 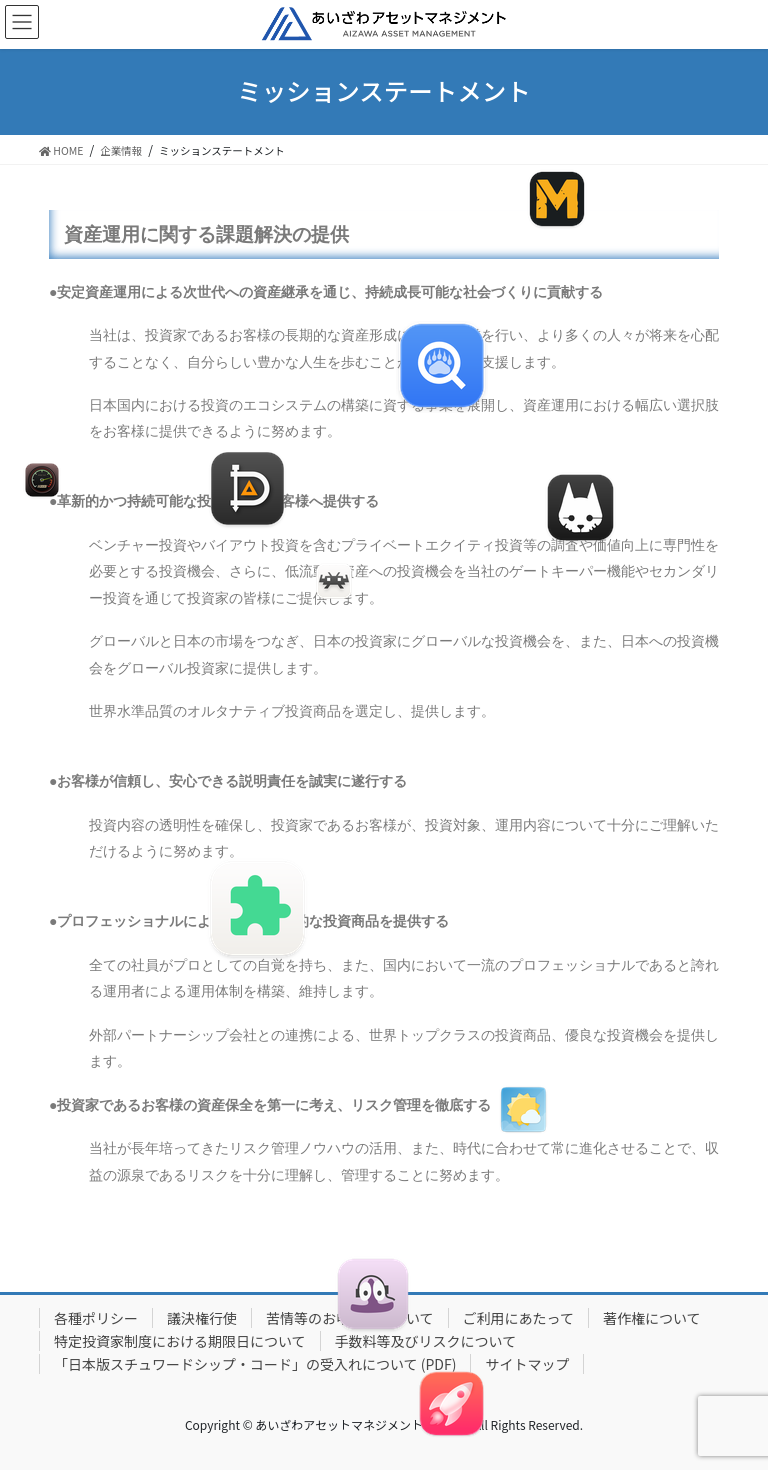 What do you see at coordinates (451, 1403) in the screenshot?
I see `launch the games app` at bounding box center [451, 1403].